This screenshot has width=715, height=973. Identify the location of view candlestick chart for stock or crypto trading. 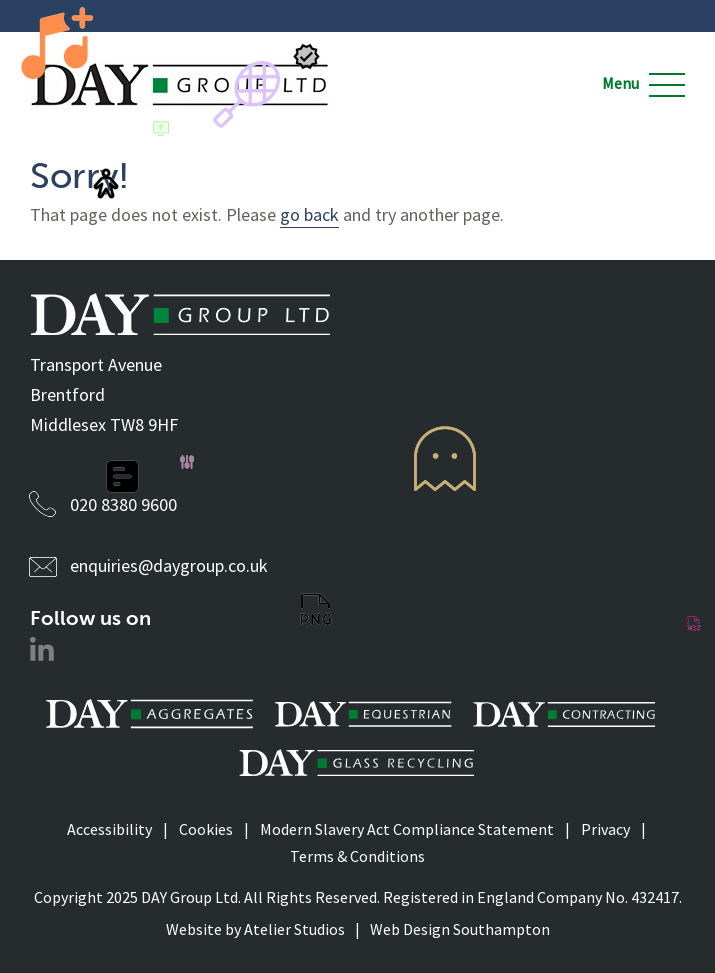
(187, 462).